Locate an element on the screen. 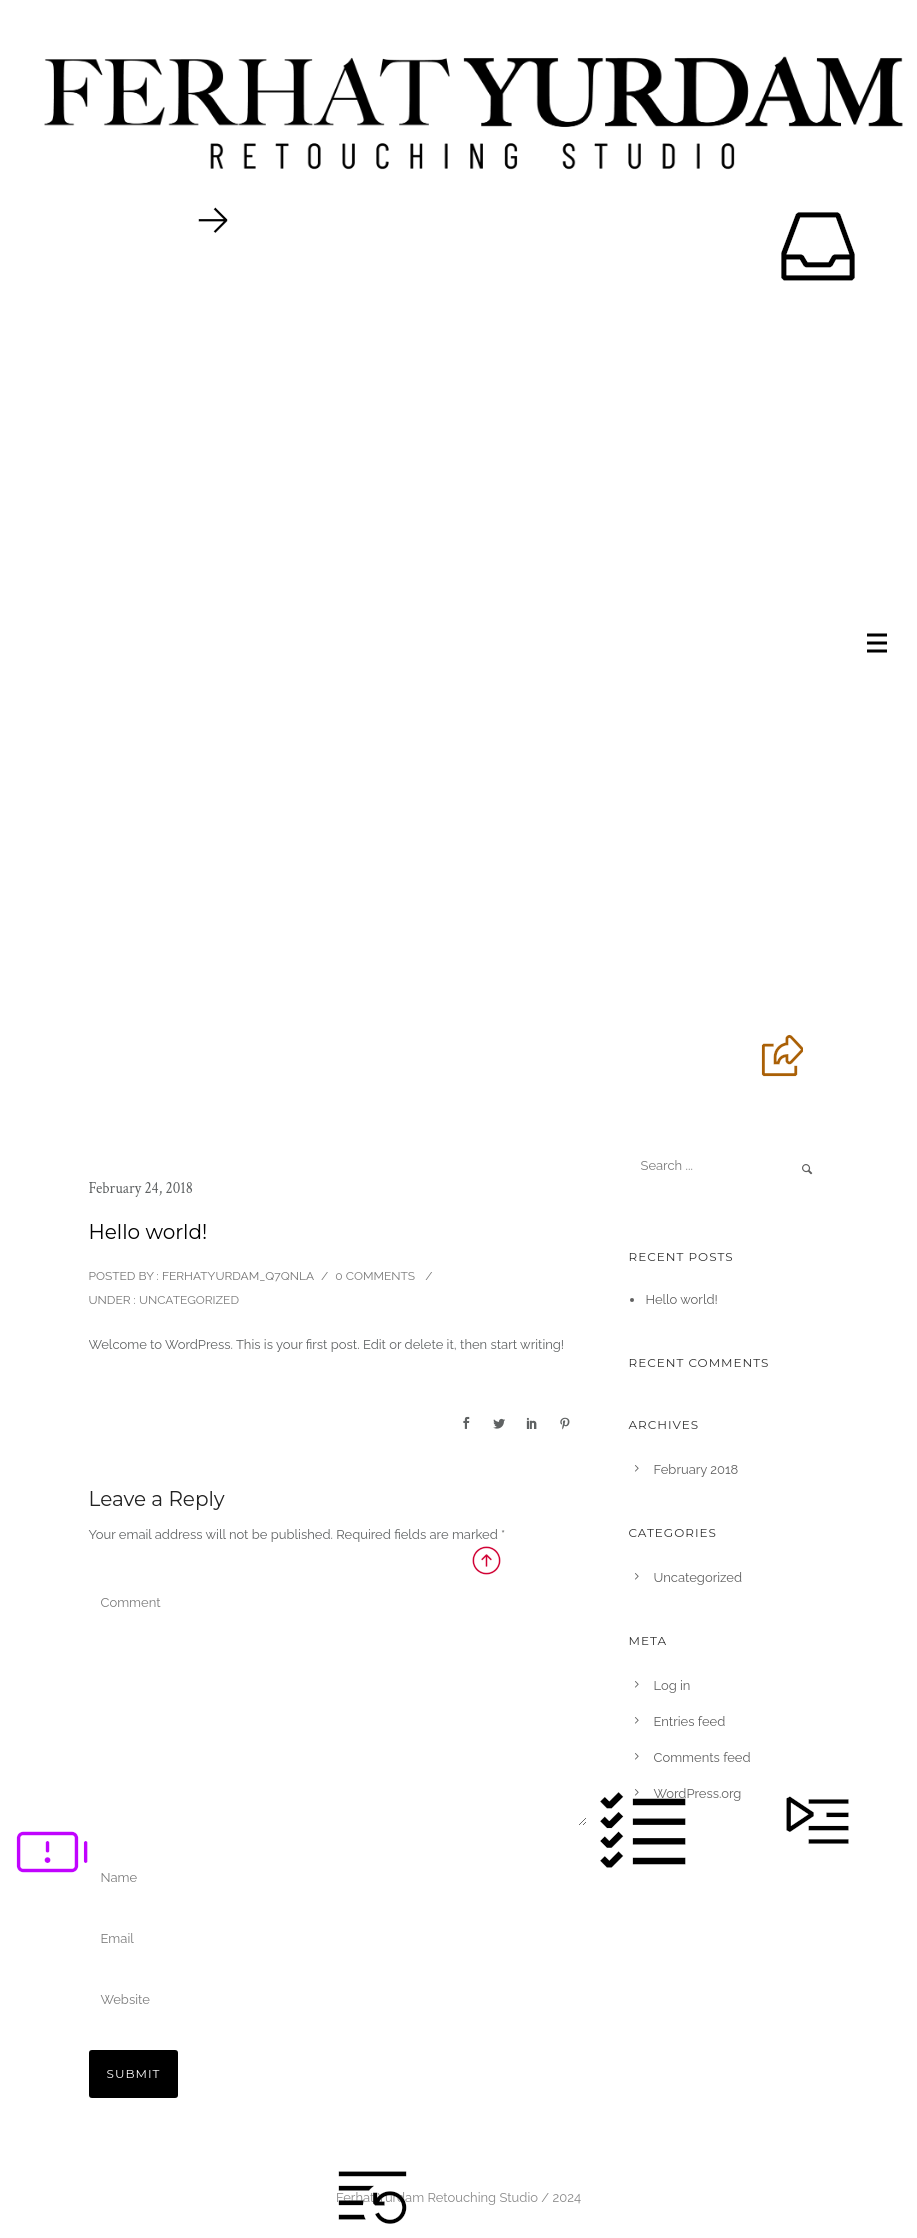 Image resolution: width=917 pixels, height=2238 pixels. restart the current debug frame is located at coordinates (372, 2195).